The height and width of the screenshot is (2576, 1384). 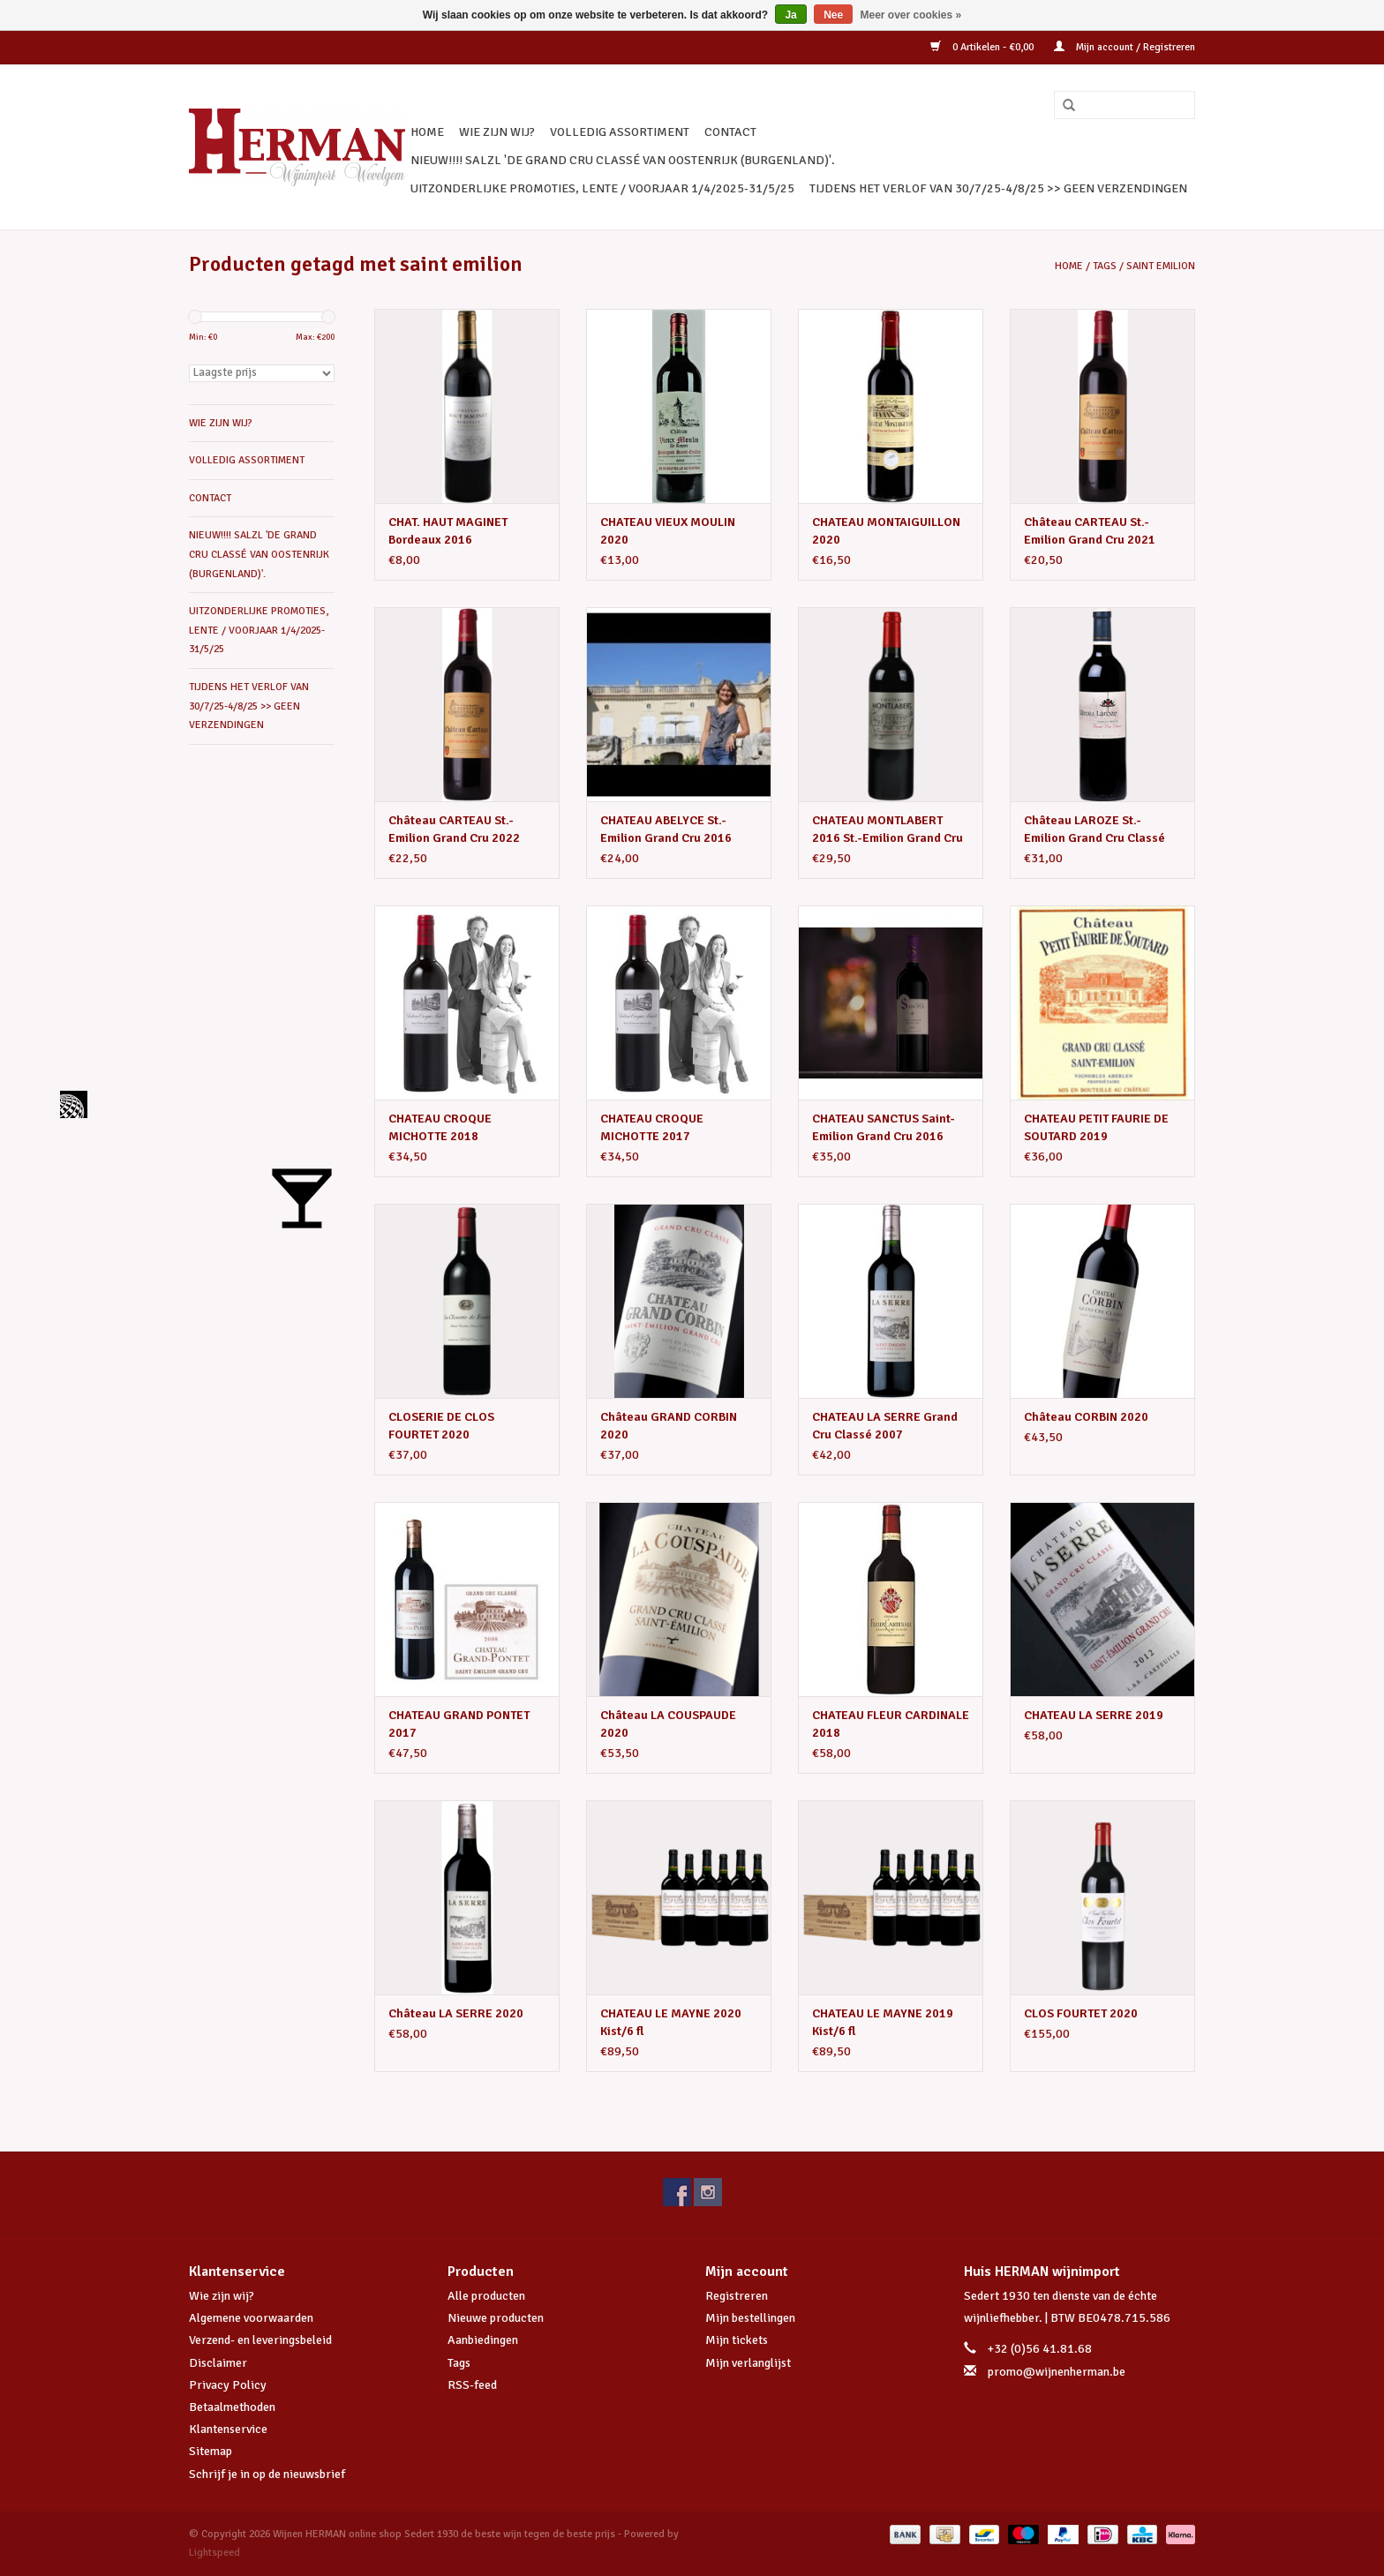 I want to click on view cocktail or drink menu, so click(x=302, y=1198).